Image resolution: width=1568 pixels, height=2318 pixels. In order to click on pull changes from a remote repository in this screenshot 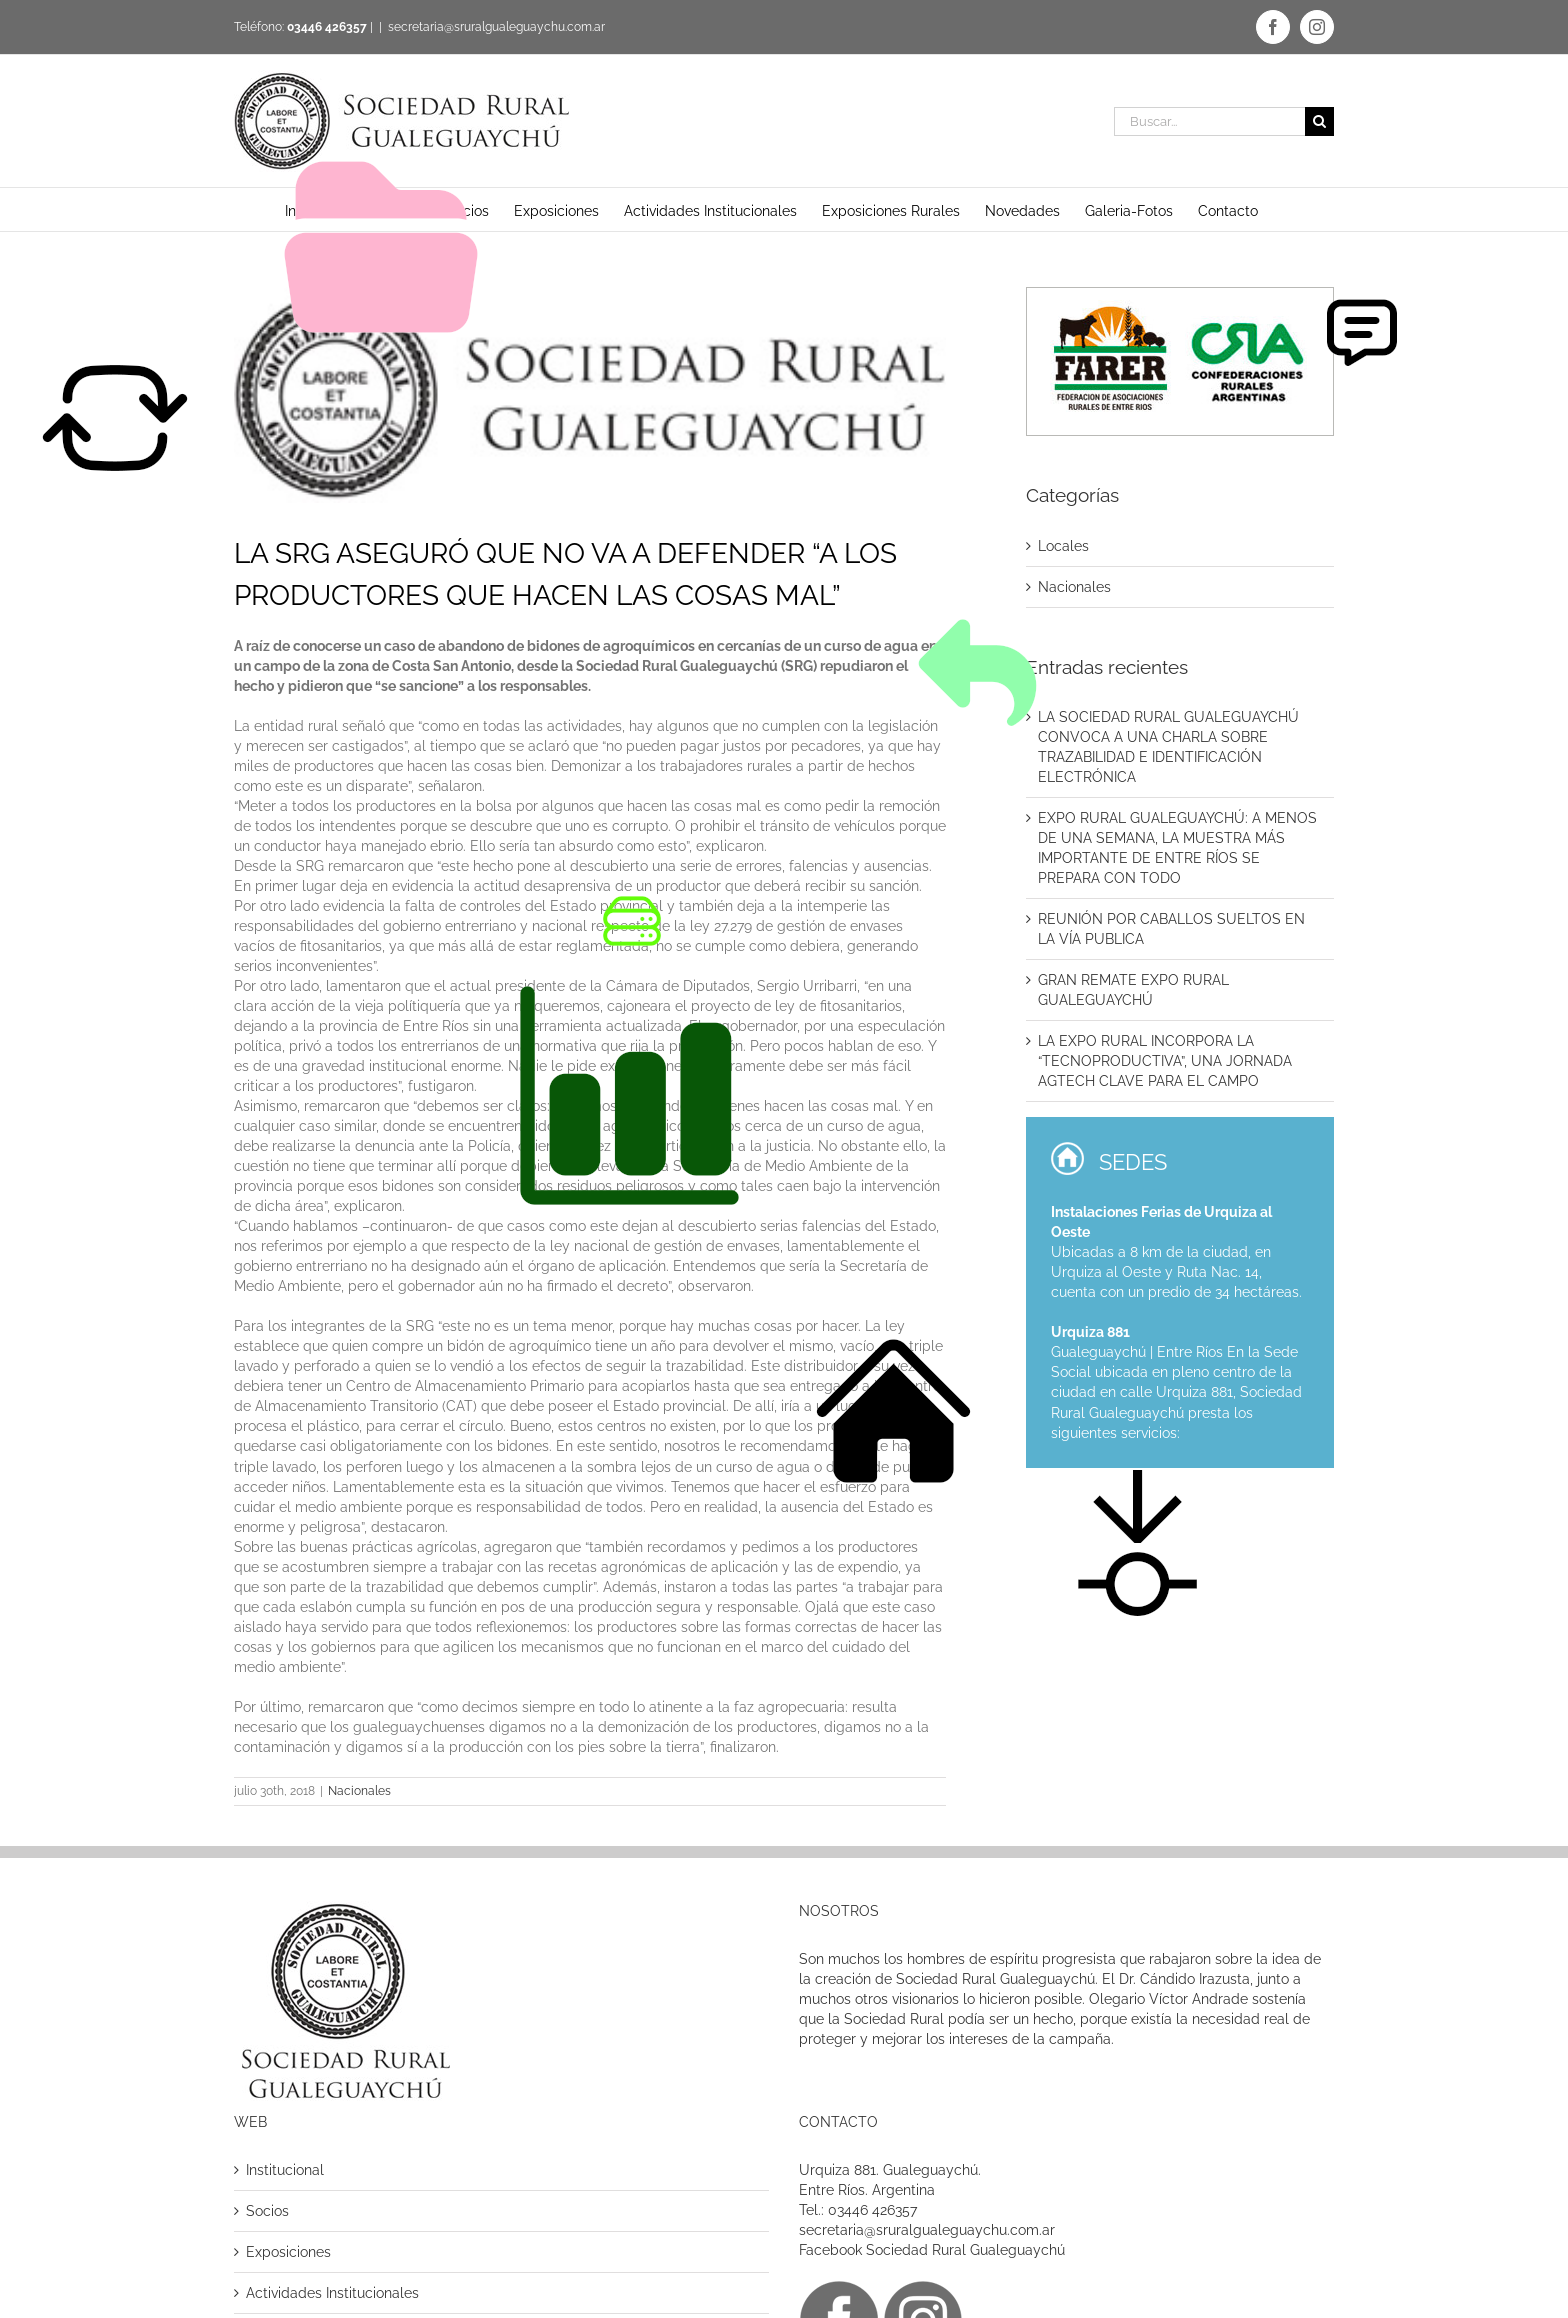, I will do `click(1133, 1543)`.